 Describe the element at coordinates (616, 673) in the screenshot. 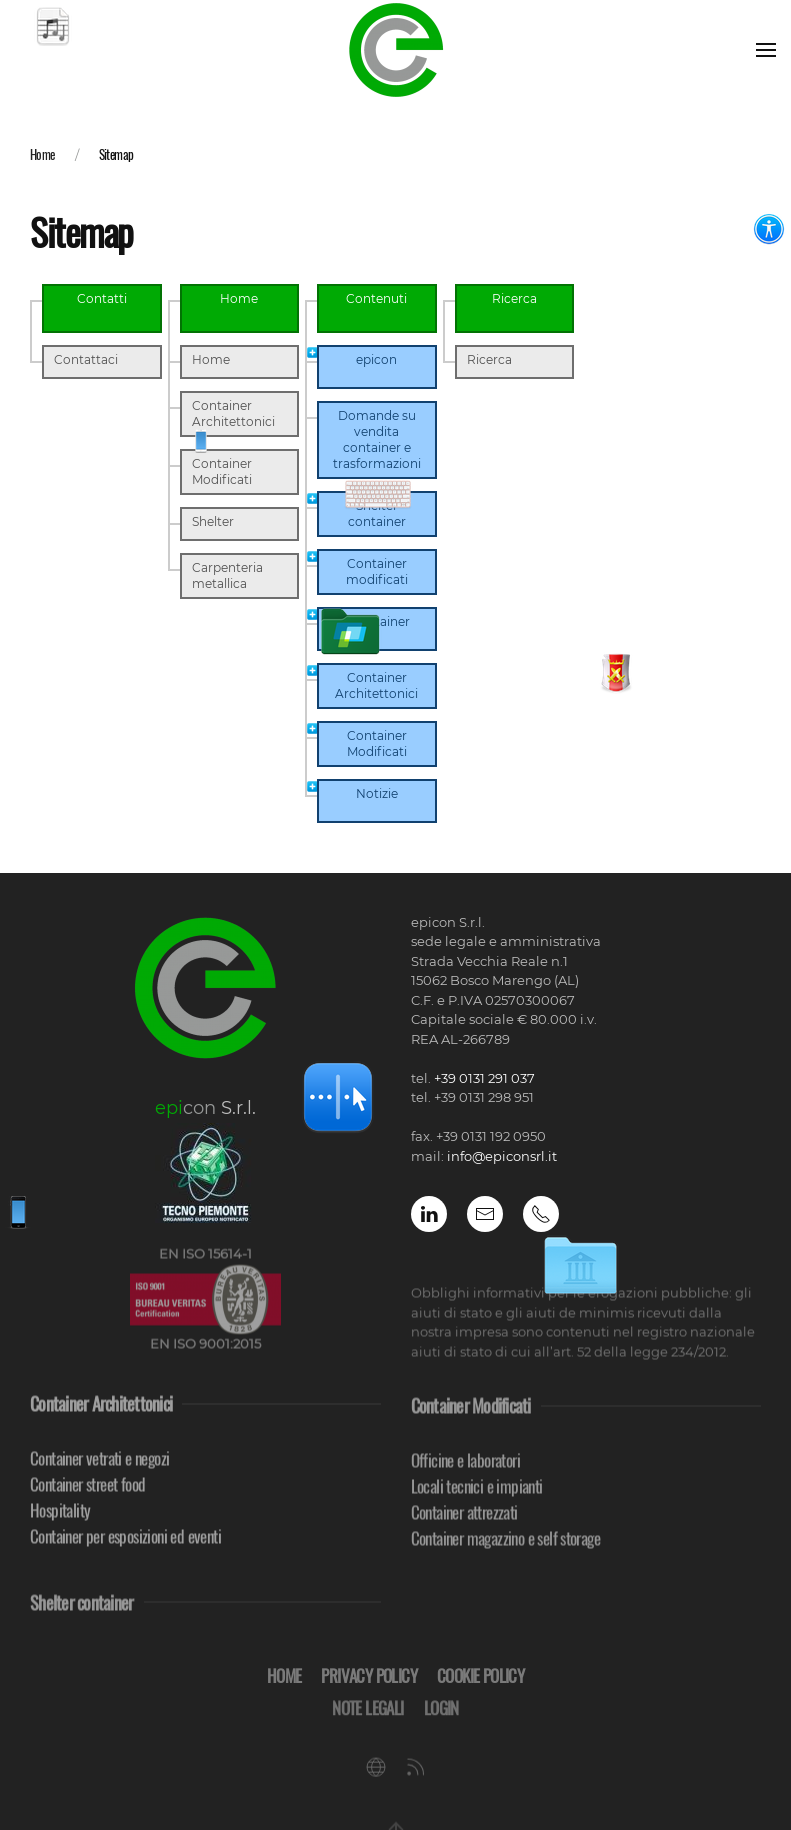

I see `indicates high security status or strong protection level` at that location.